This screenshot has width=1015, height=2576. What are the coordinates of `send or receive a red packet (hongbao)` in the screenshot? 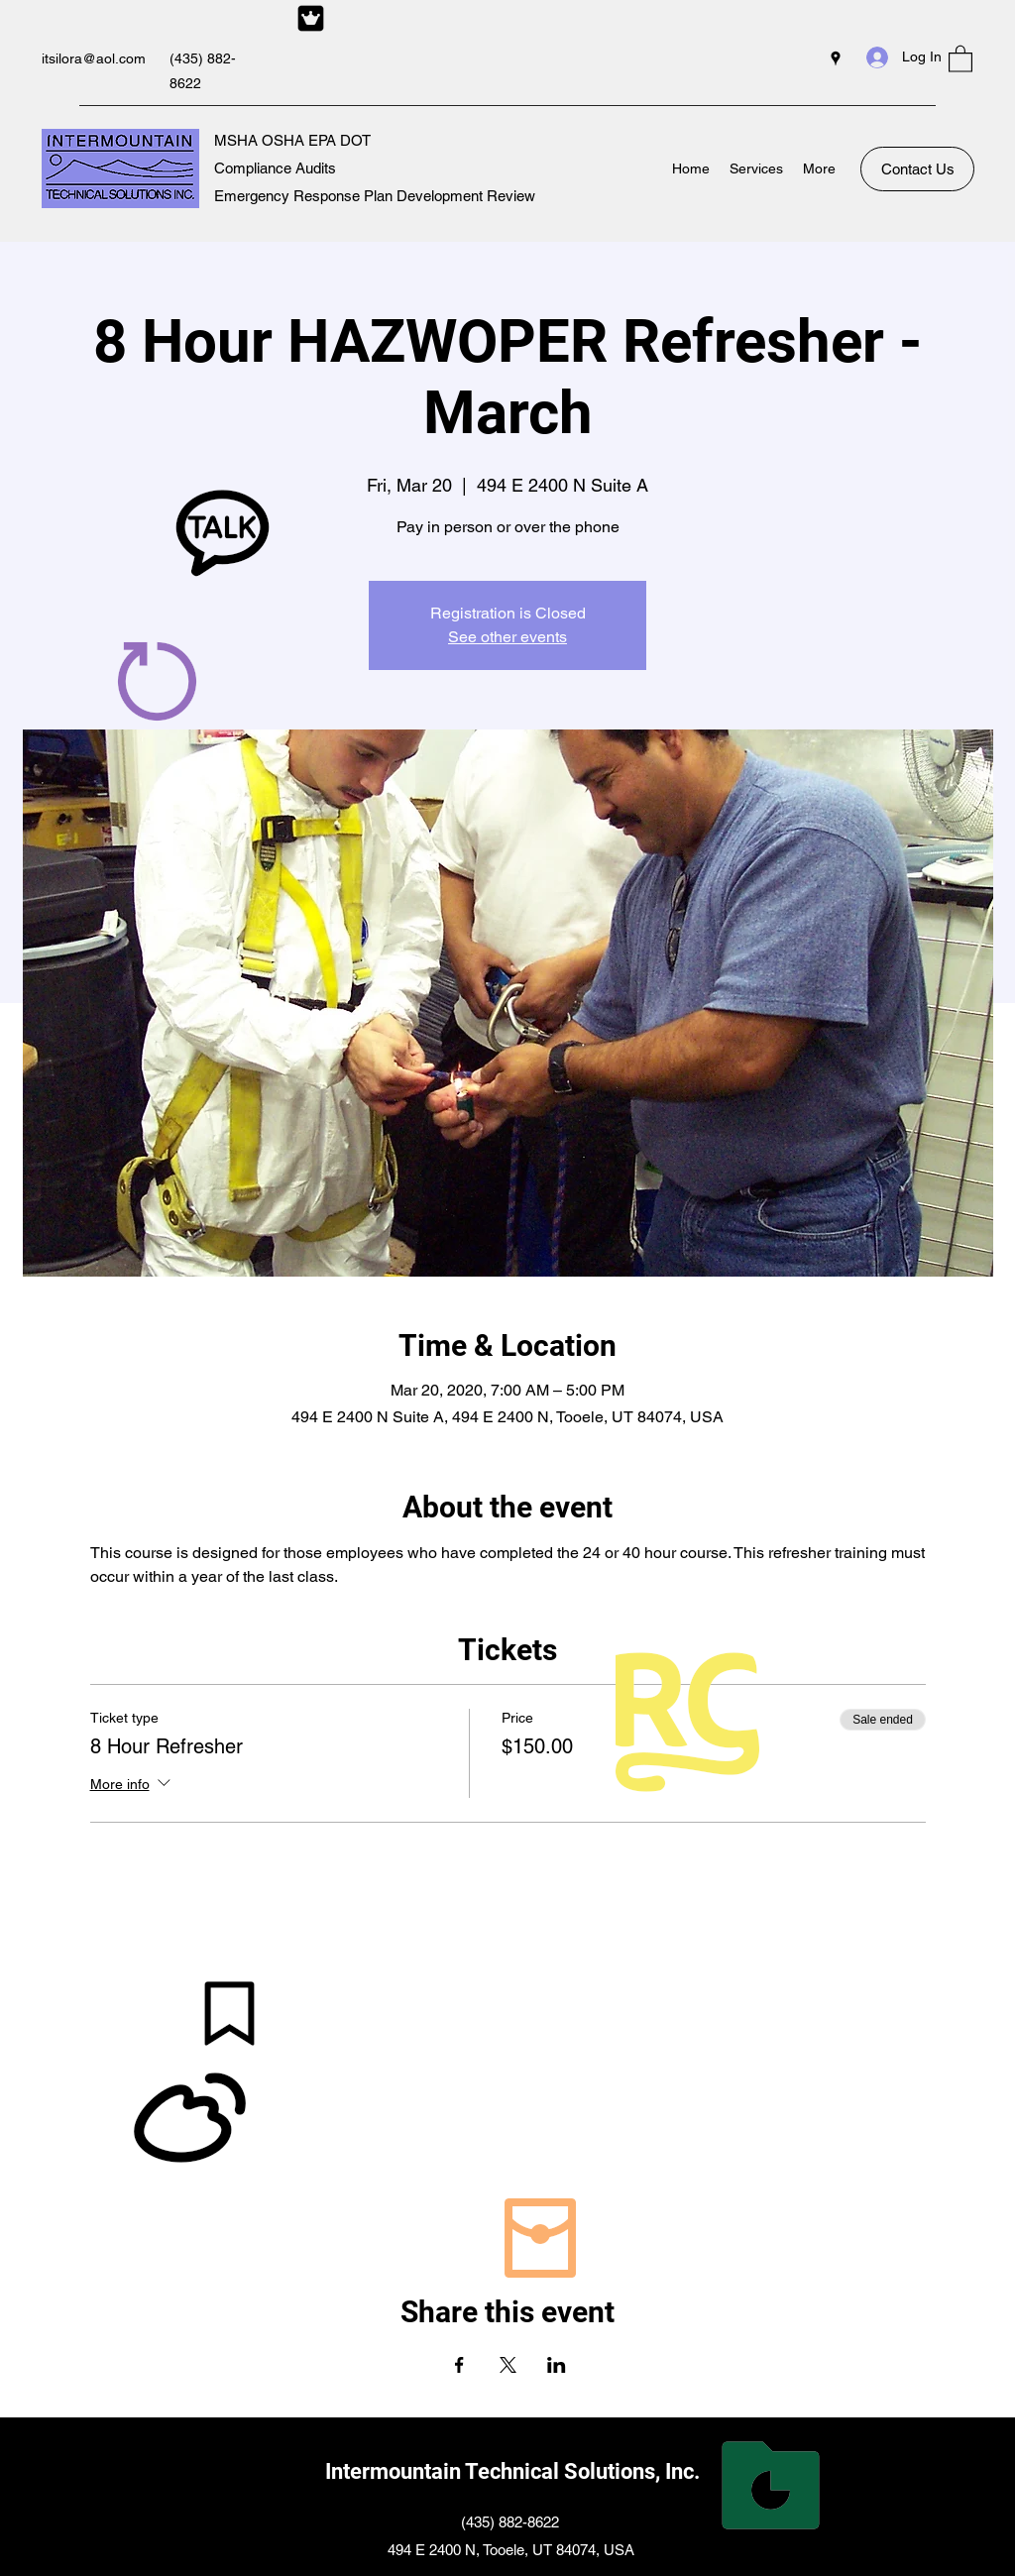 It's located at (540, 2238).